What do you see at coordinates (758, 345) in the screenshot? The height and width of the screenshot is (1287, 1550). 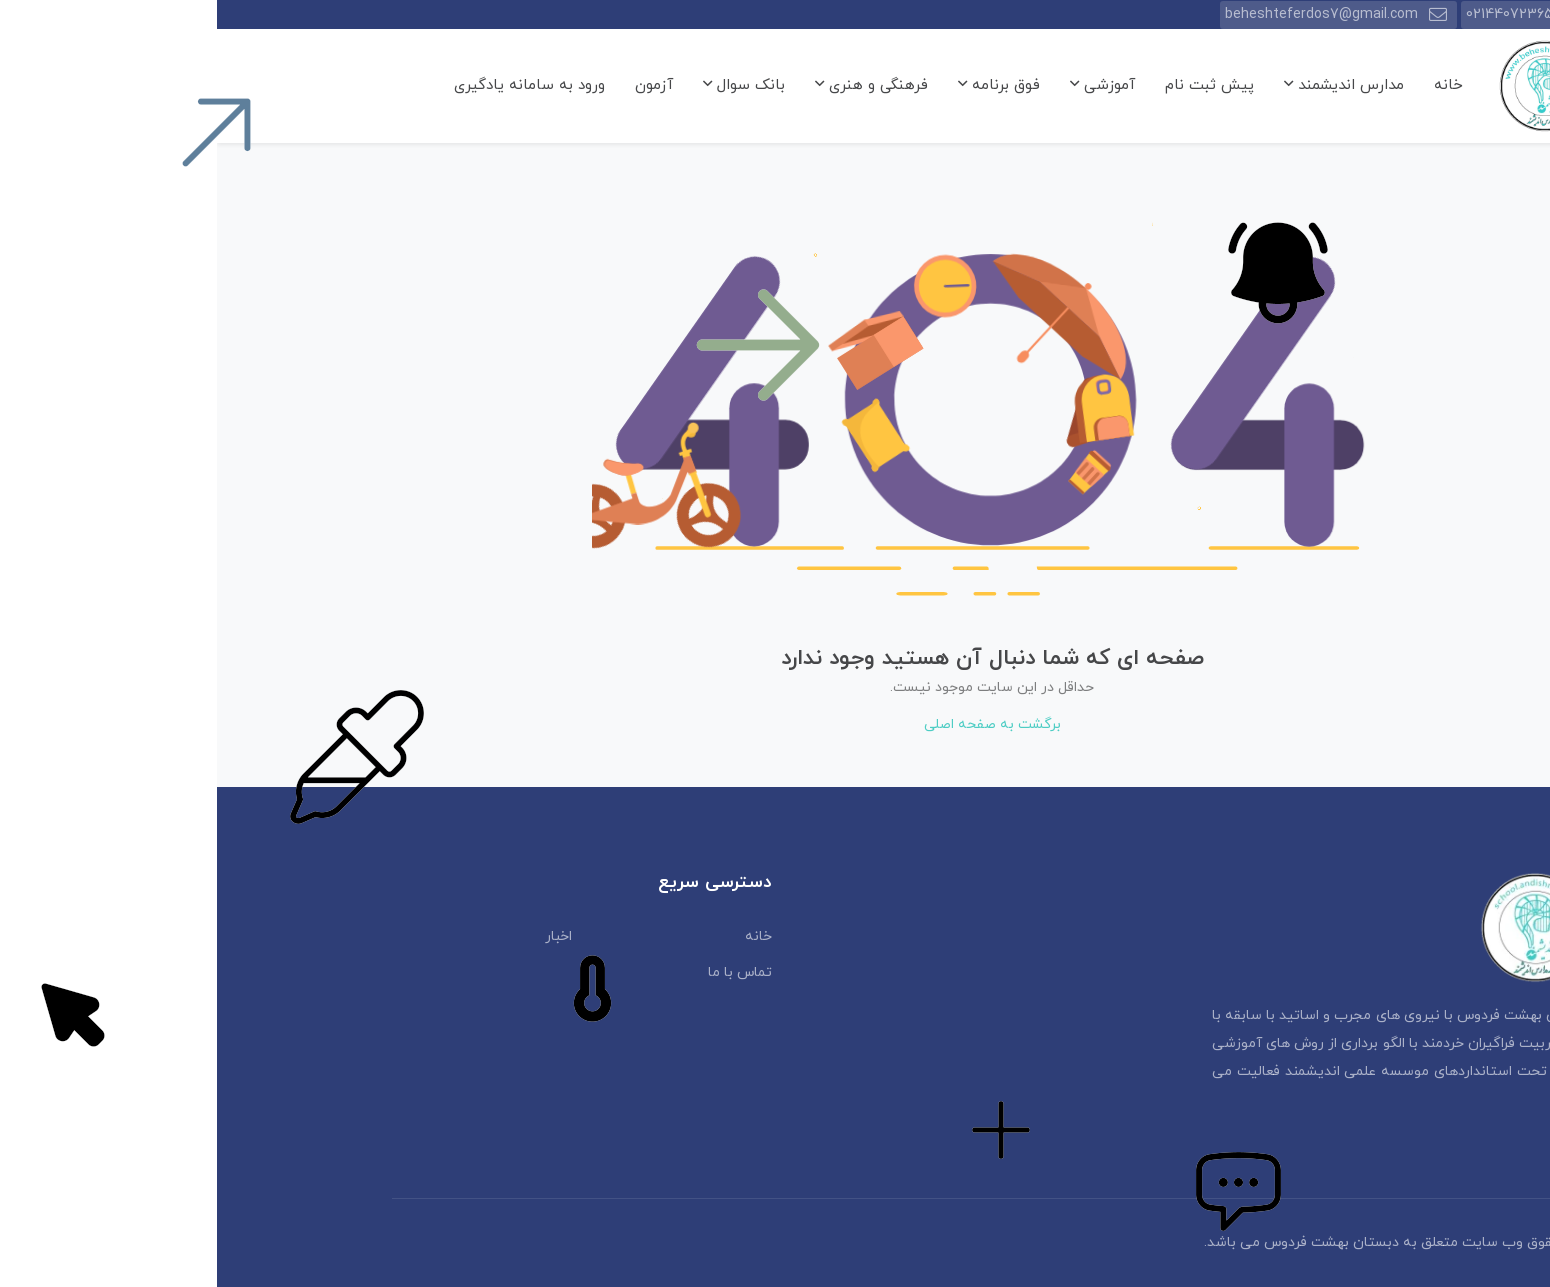 I see `navigate to the next item or page` at bounding box center [758, 345].